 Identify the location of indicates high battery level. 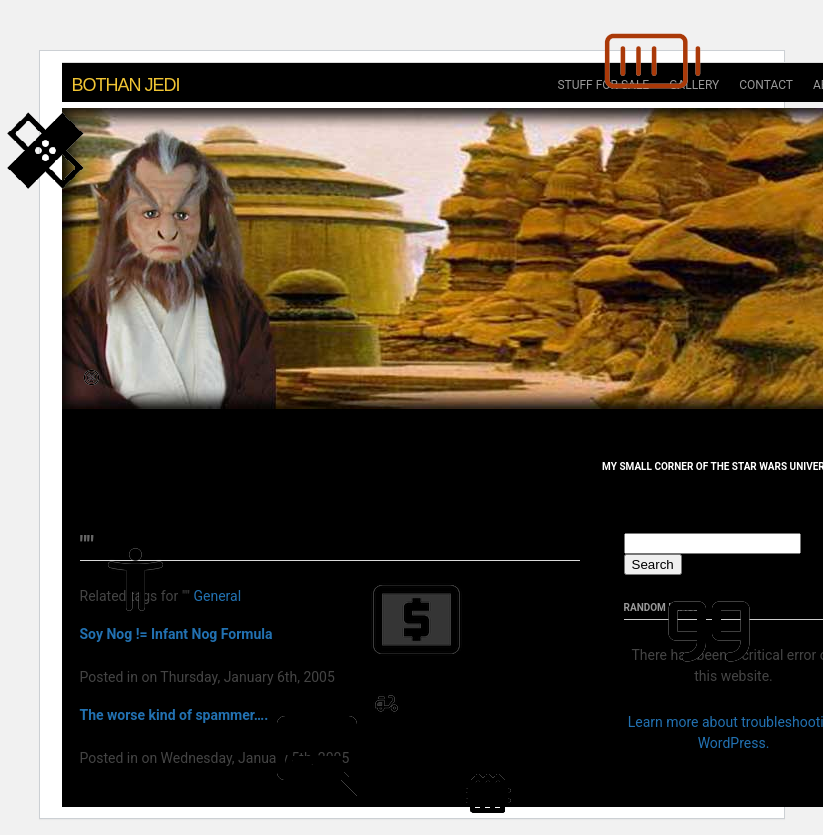
(651, 61).